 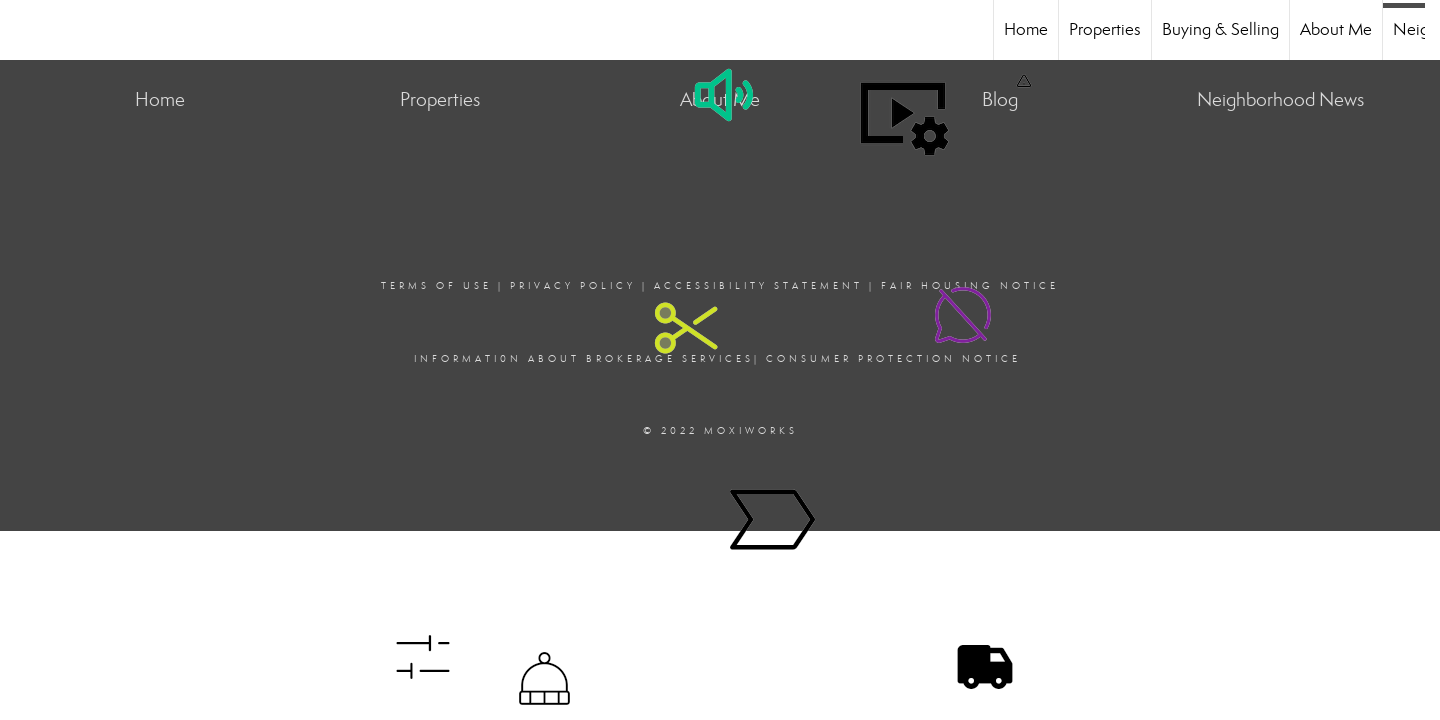 What do you see at coordinates (723, 95) in the screenshot?
I see `volume is set to high` at bounding box center [723, 95].